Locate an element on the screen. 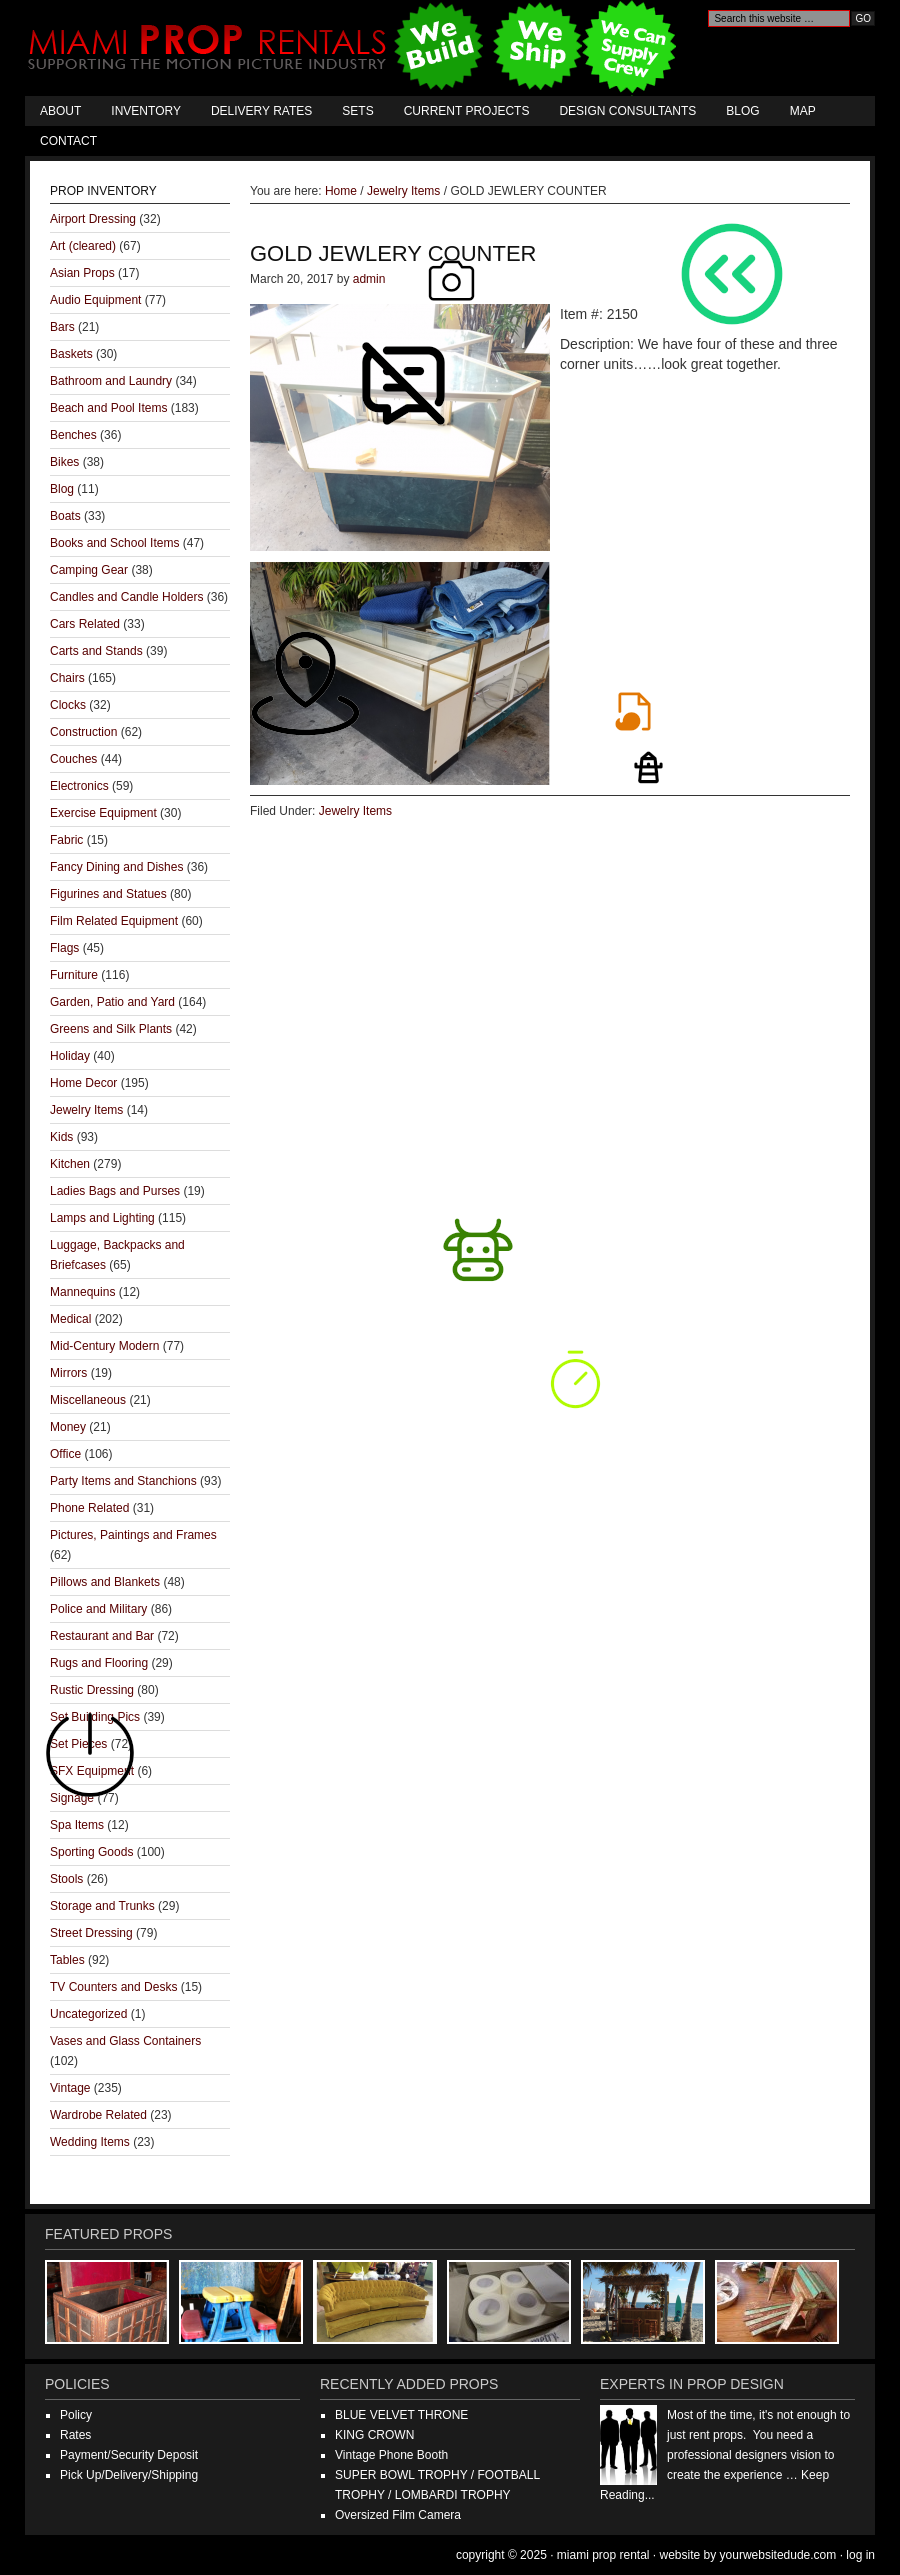 This screenshot has height=2575, width=900. start or set a timer is located at coordinates (575, 1381).